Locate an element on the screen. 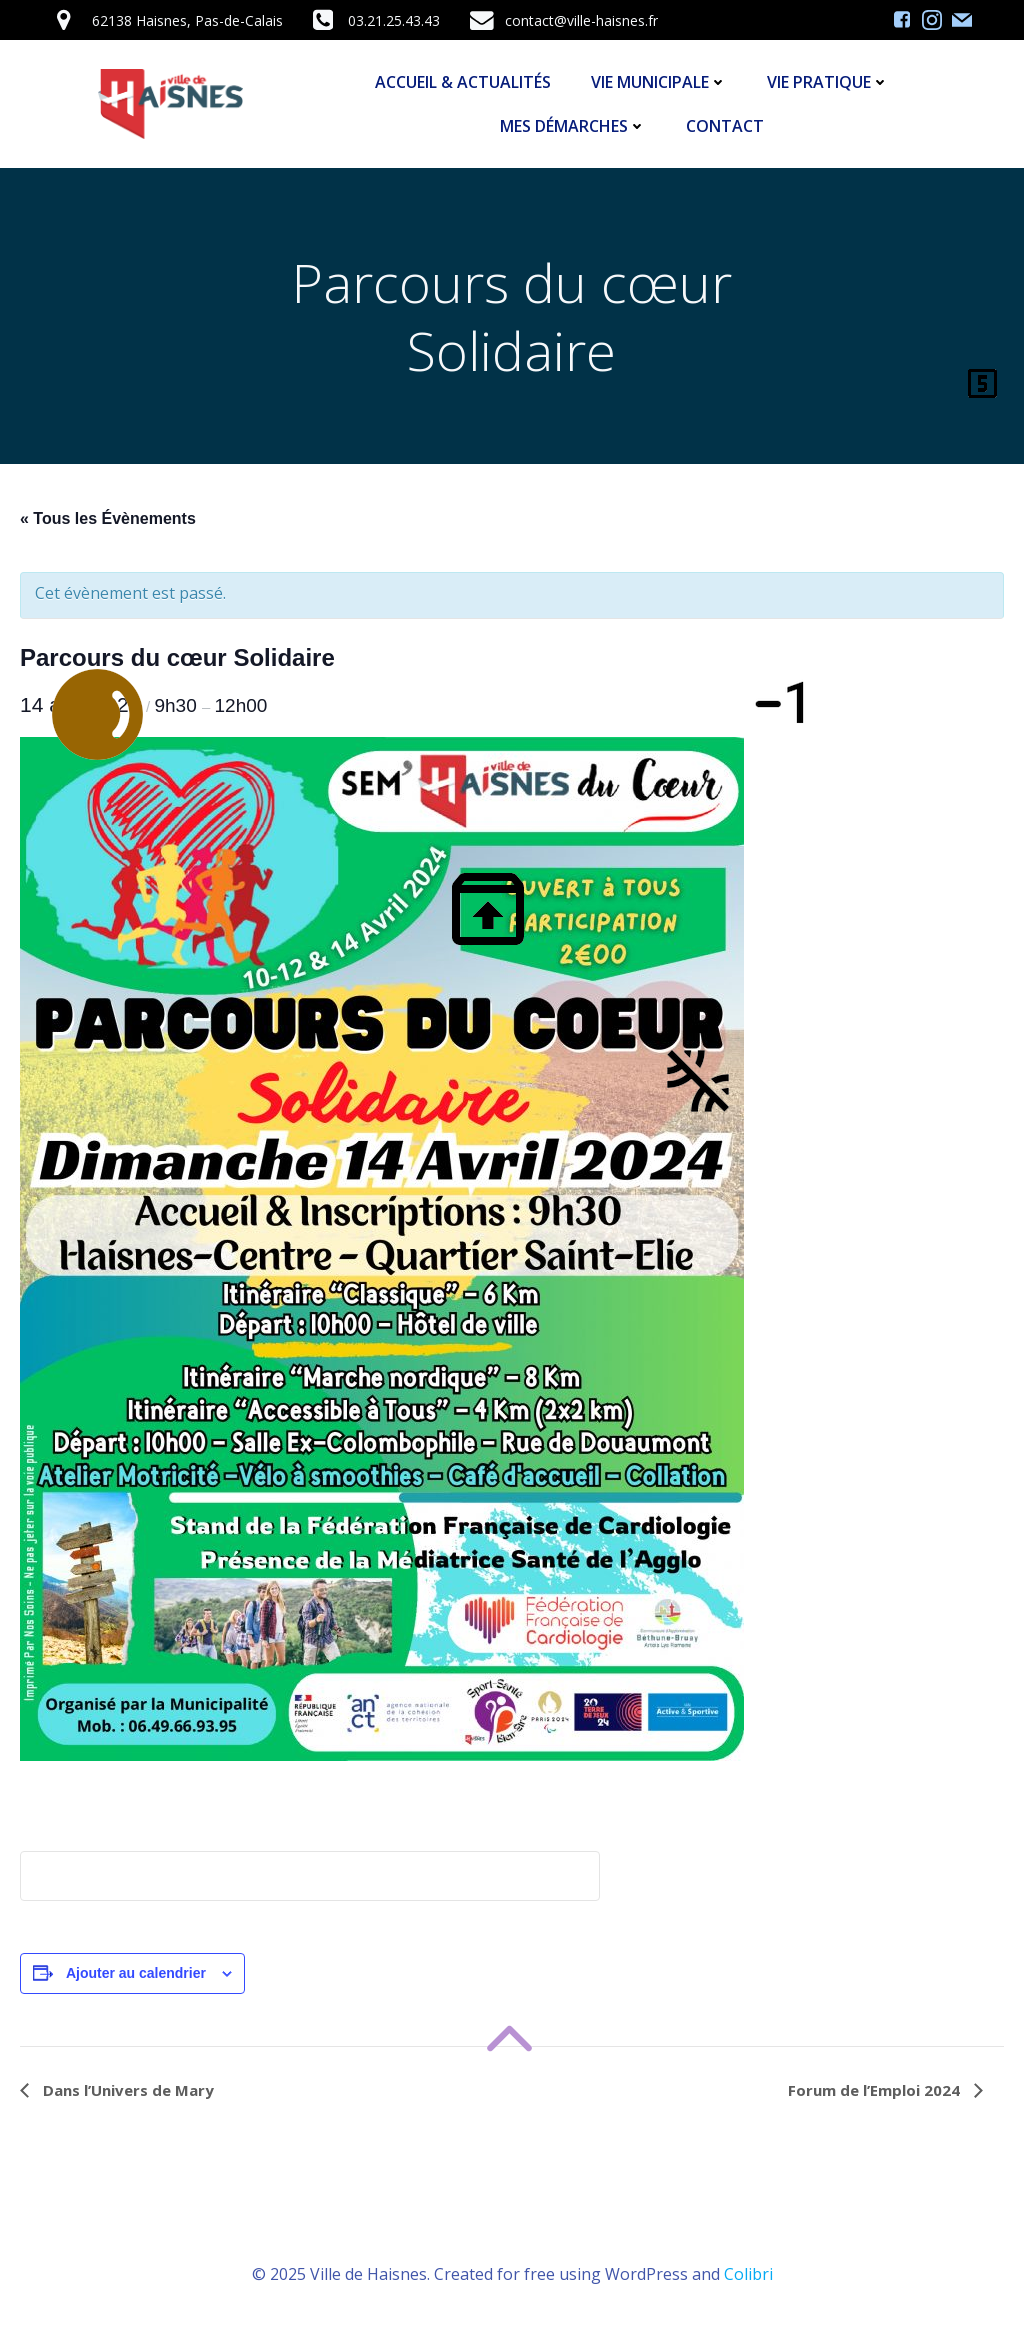 The height and width of the screenshot is (2333, 1024). disable light leak effects on photos is located at coordinates (698, 1081).